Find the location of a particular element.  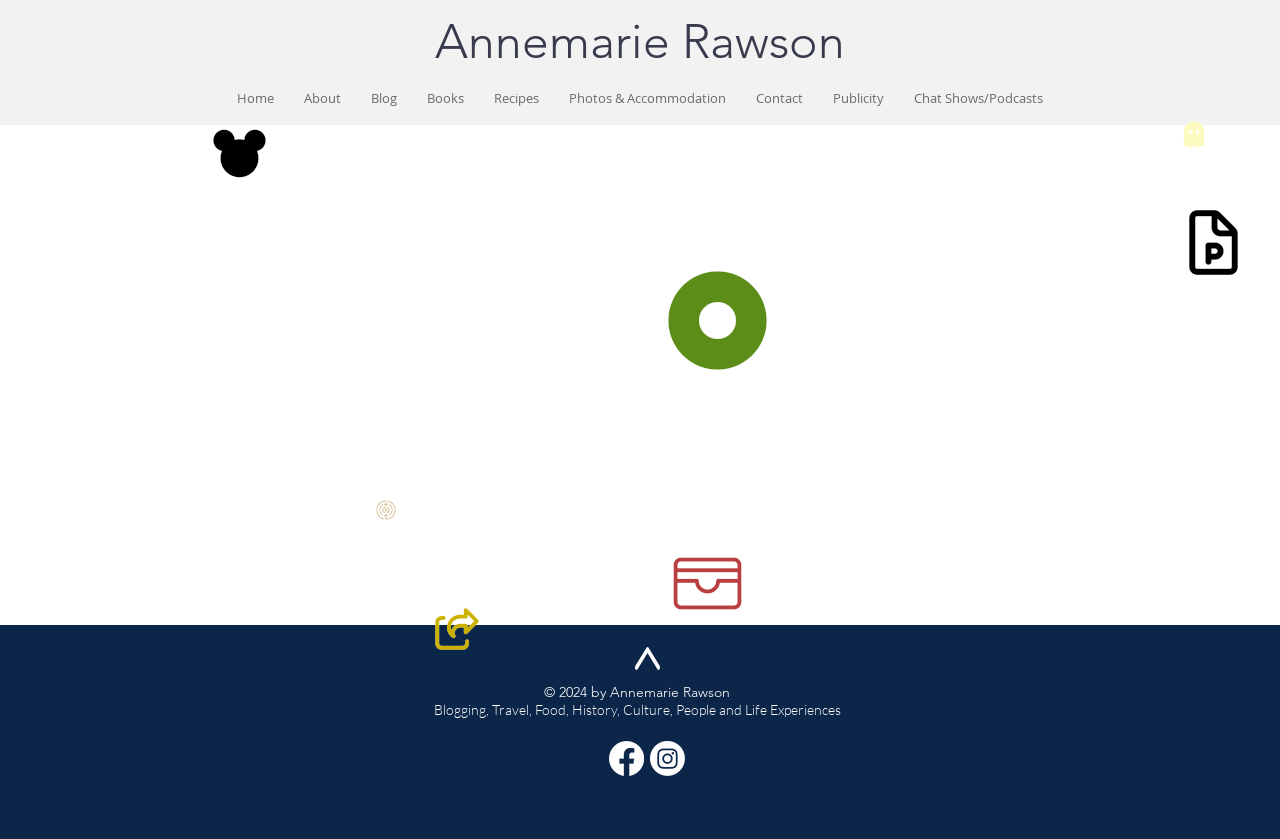

share this content externally is located at coordinates (456, 629).